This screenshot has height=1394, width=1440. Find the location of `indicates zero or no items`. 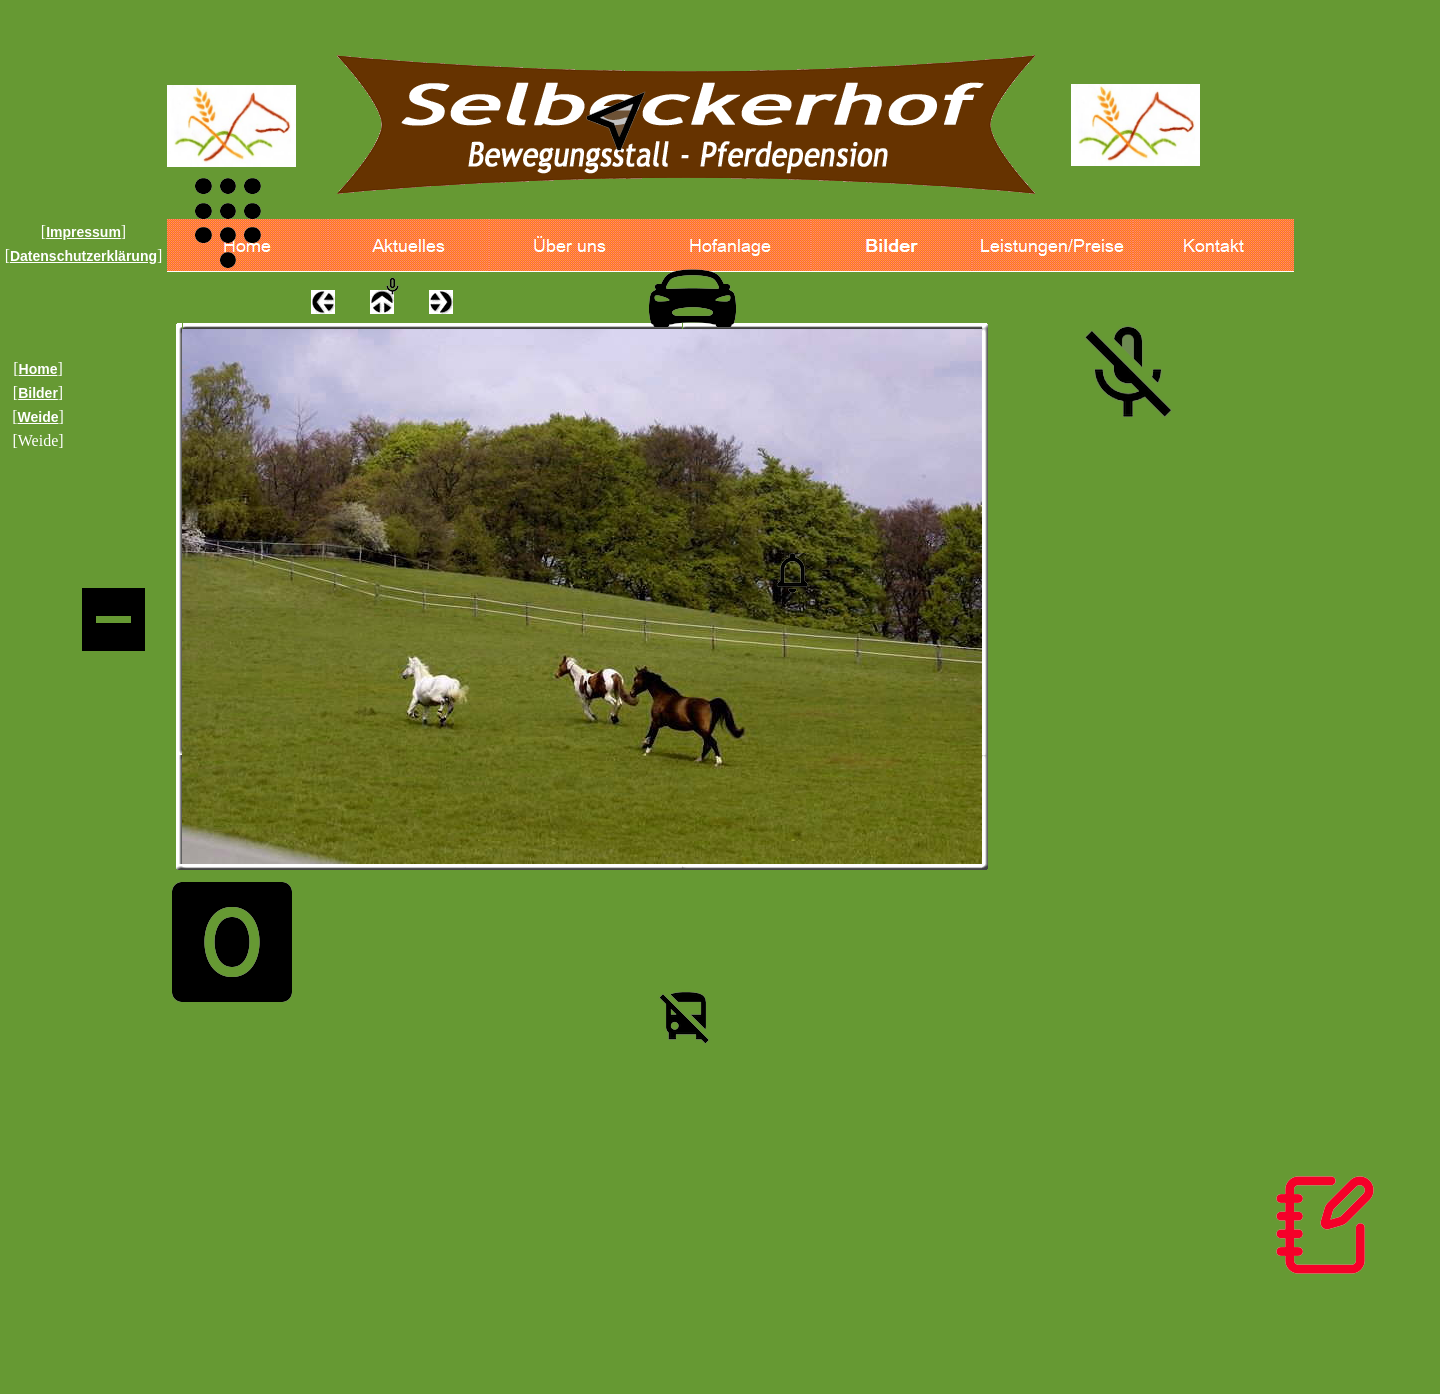

indicates zero or no items is located at coordinates (232, 942).